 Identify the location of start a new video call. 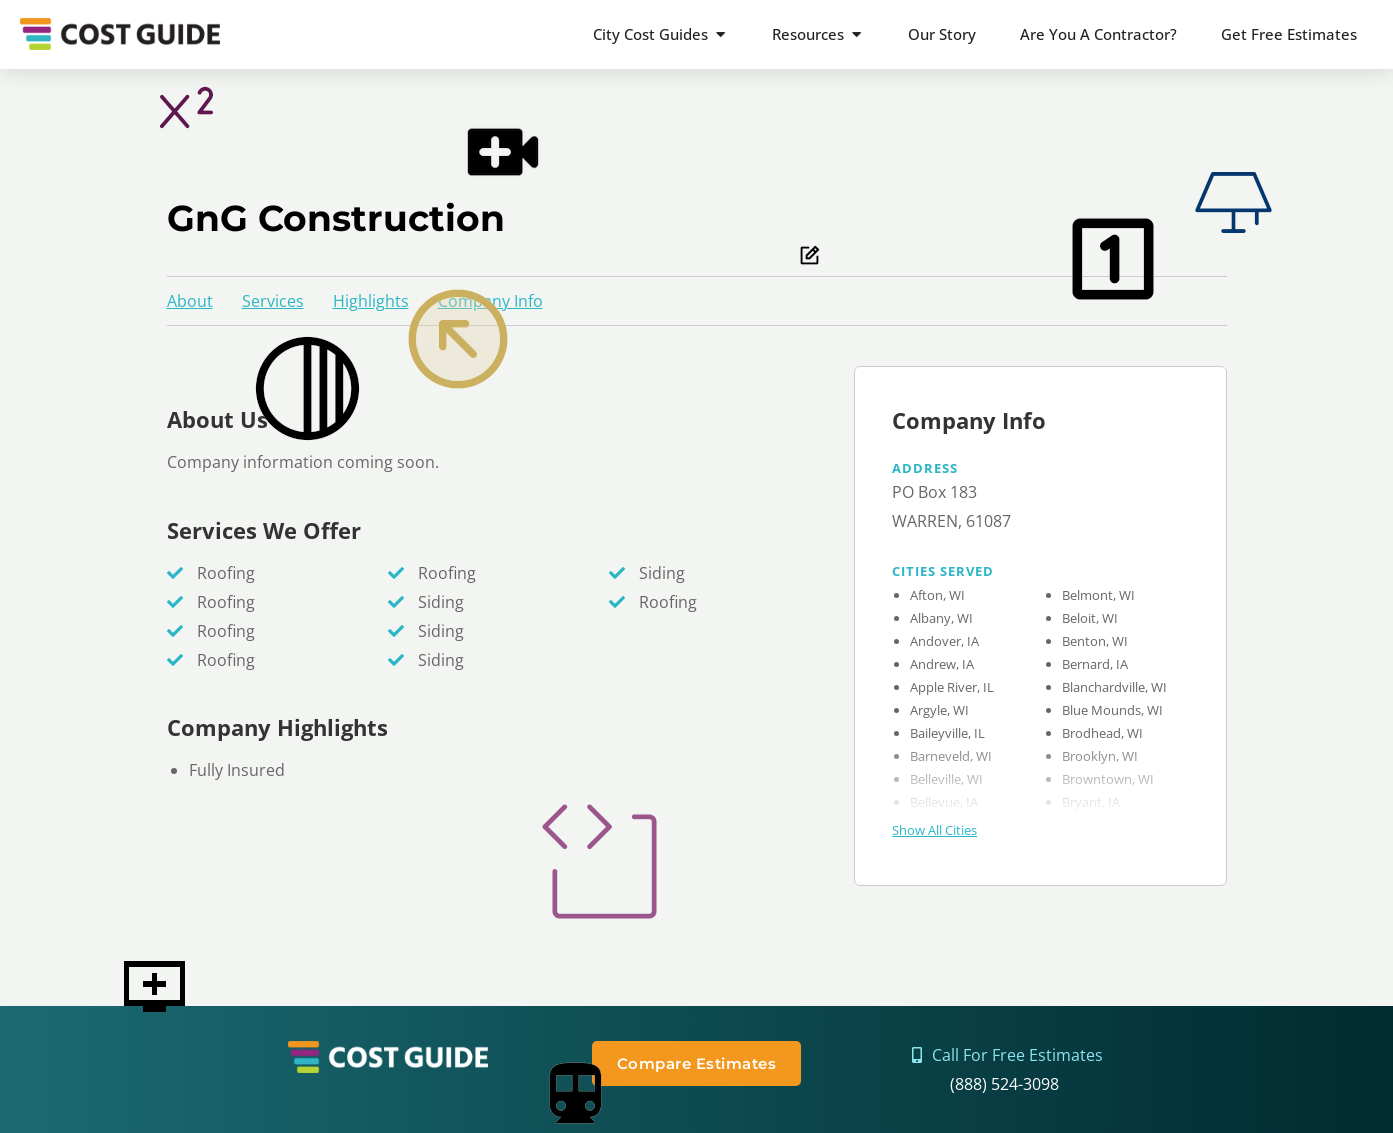
(503, 152).